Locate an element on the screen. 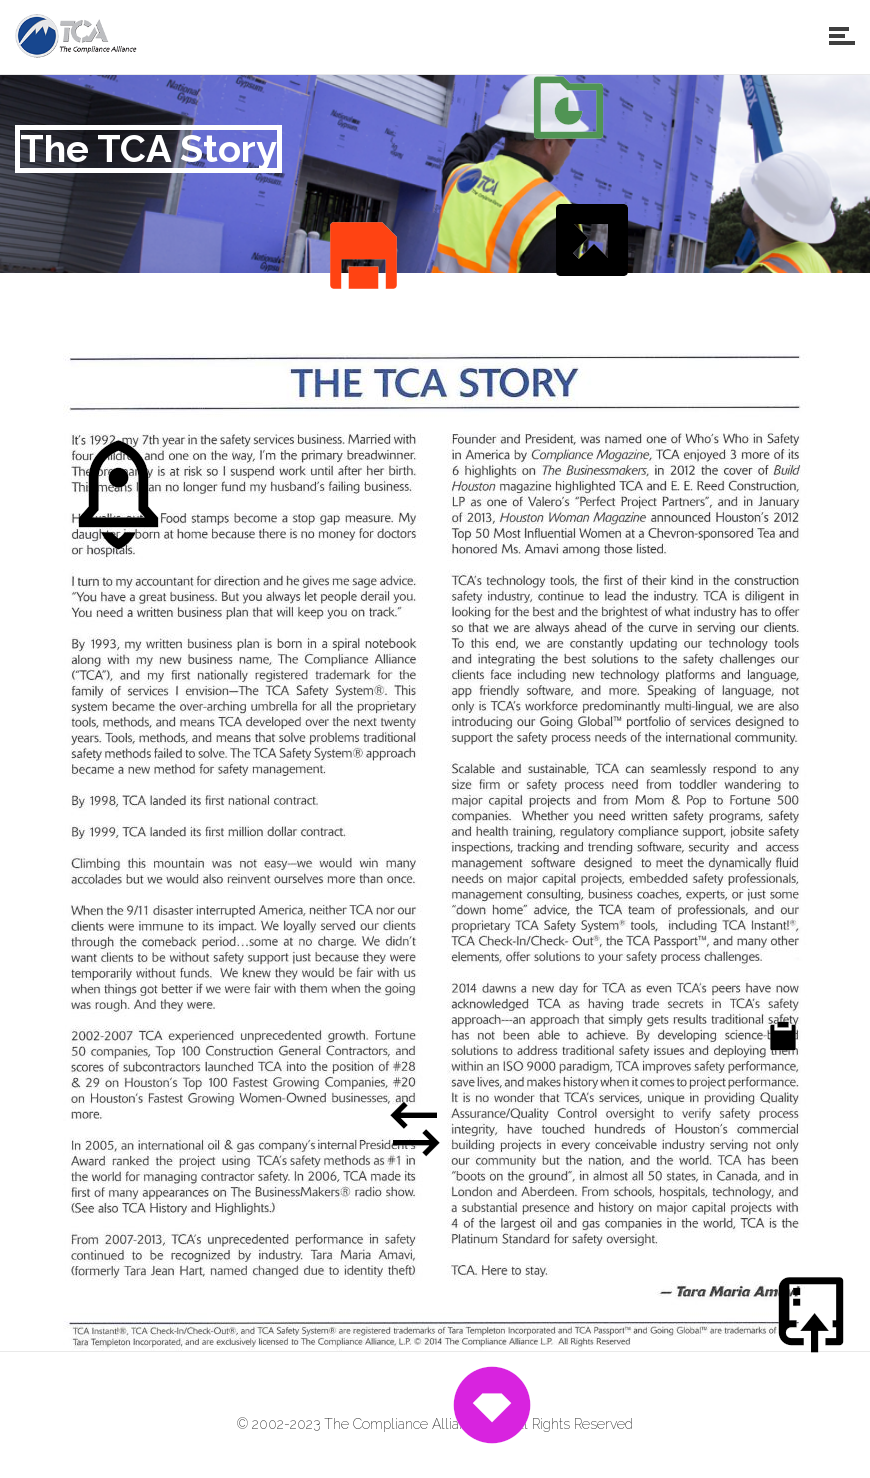  swap or exchange items is located at coordinates (415, 1129).